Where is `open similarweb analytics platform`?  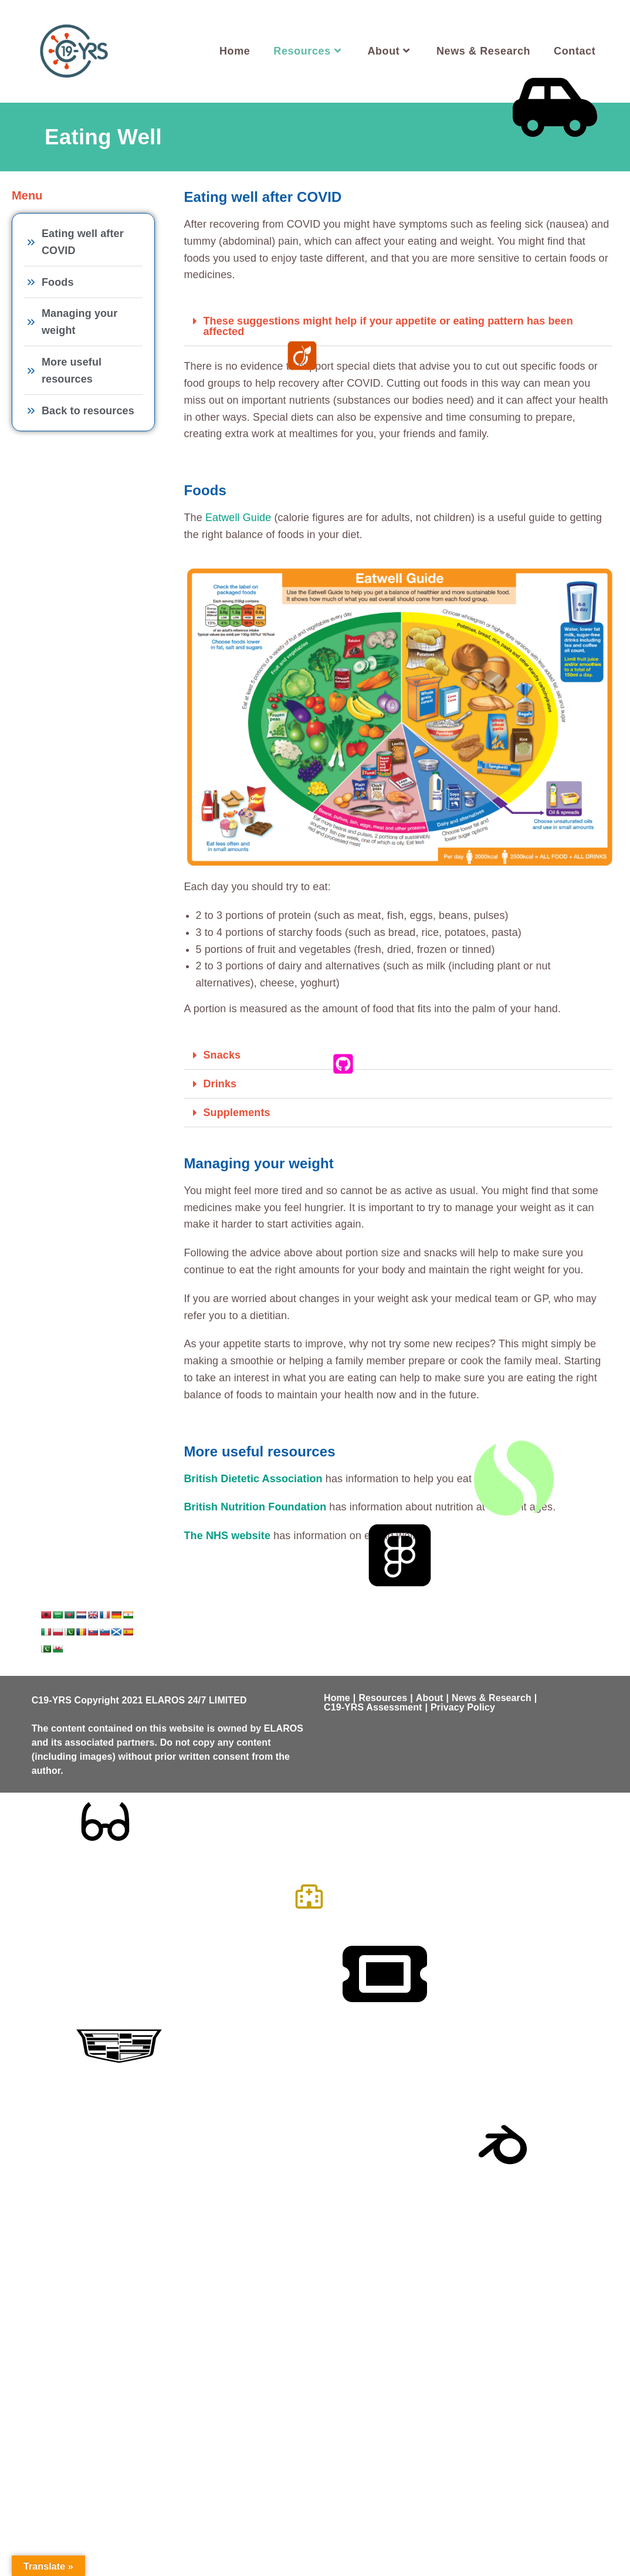 open similarweb analytics platform is located at coordinates (514, 1478).